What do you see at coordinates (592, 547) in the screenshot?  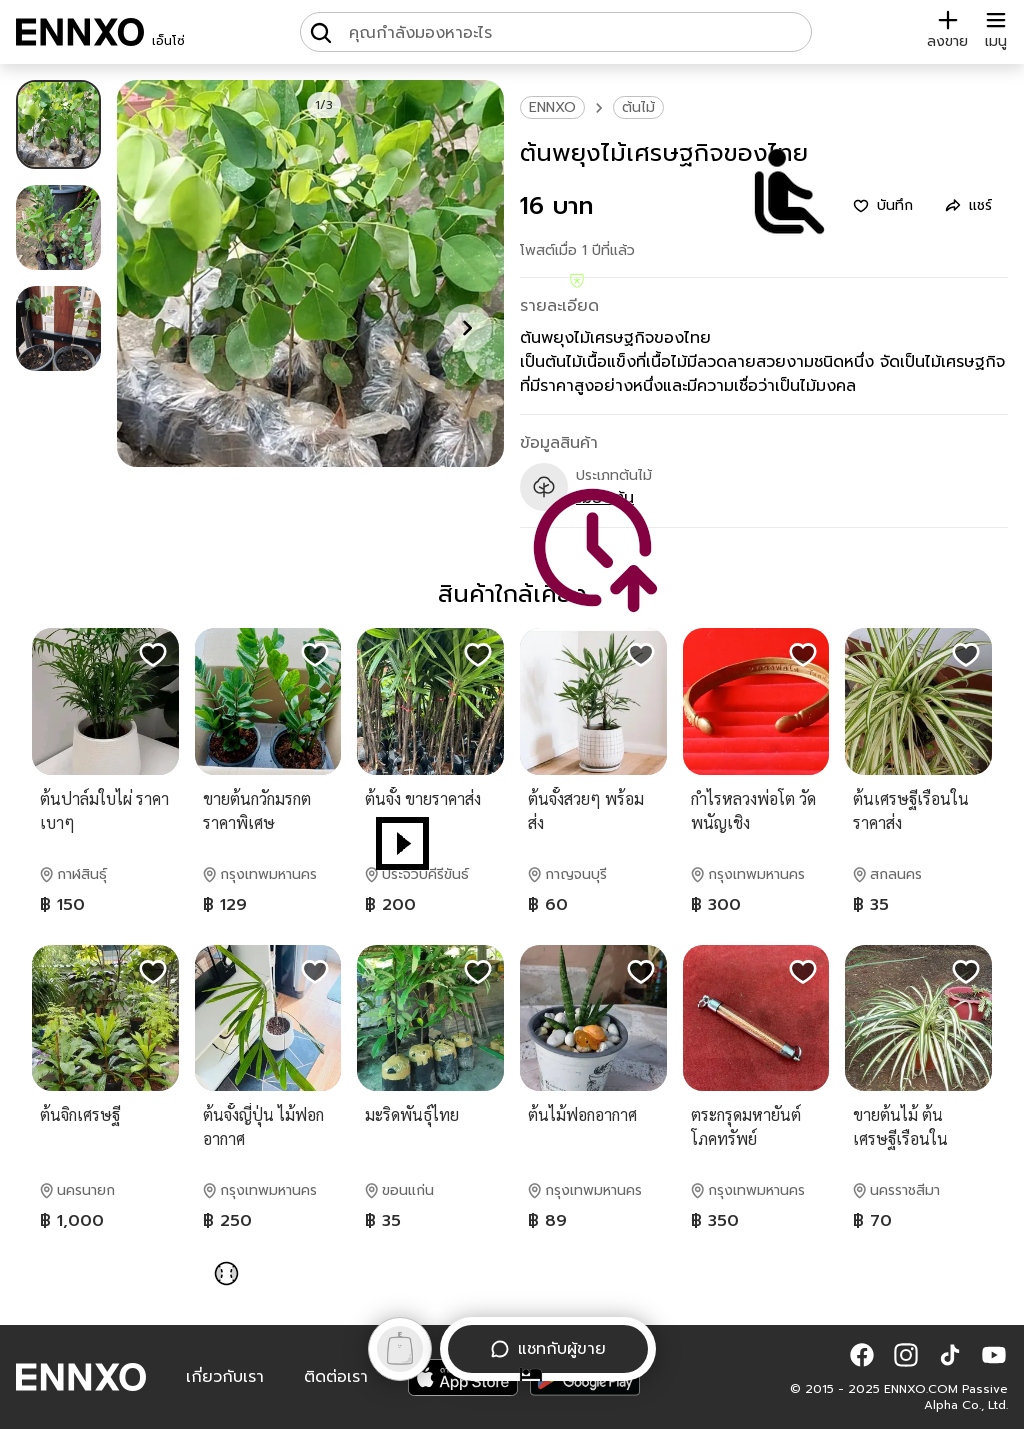 I see `move time forward or reschedule later` at bounding box center [592, 547].